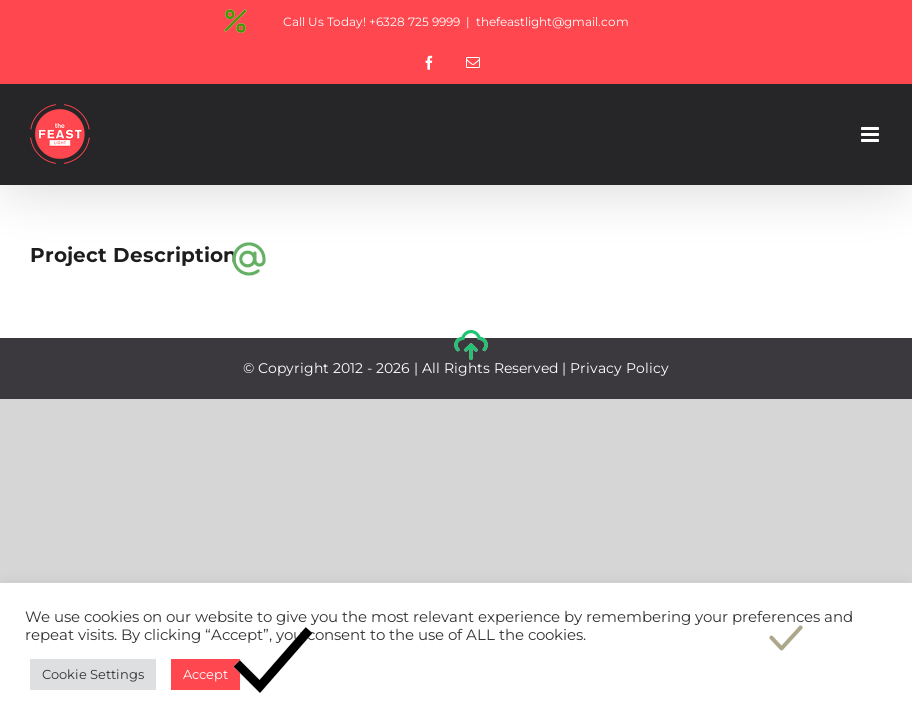  I want to click on compose a new email, so click(249, 259).